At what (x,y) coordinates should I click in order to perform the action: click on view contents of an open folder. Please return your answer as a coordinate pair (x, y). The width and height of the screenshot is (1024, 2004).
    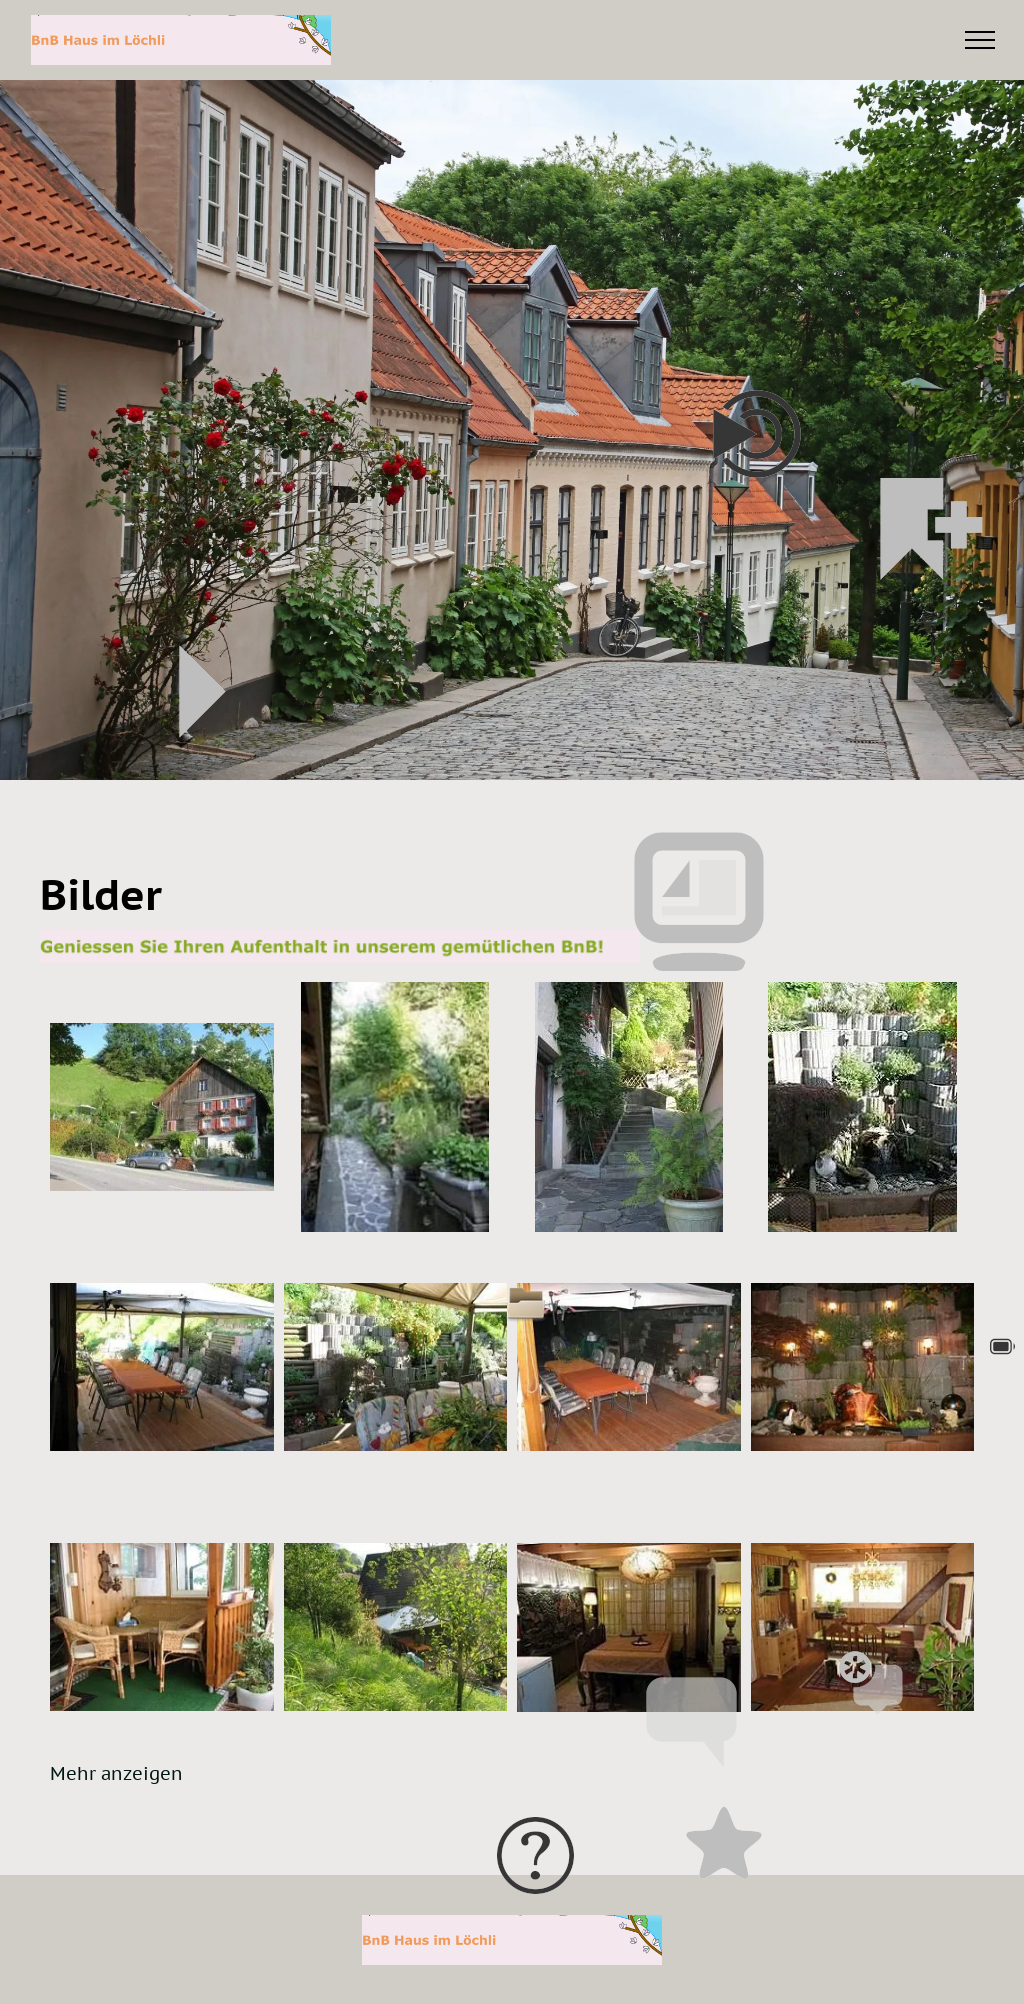
    Looking at the image, I should click on (526, 1305).